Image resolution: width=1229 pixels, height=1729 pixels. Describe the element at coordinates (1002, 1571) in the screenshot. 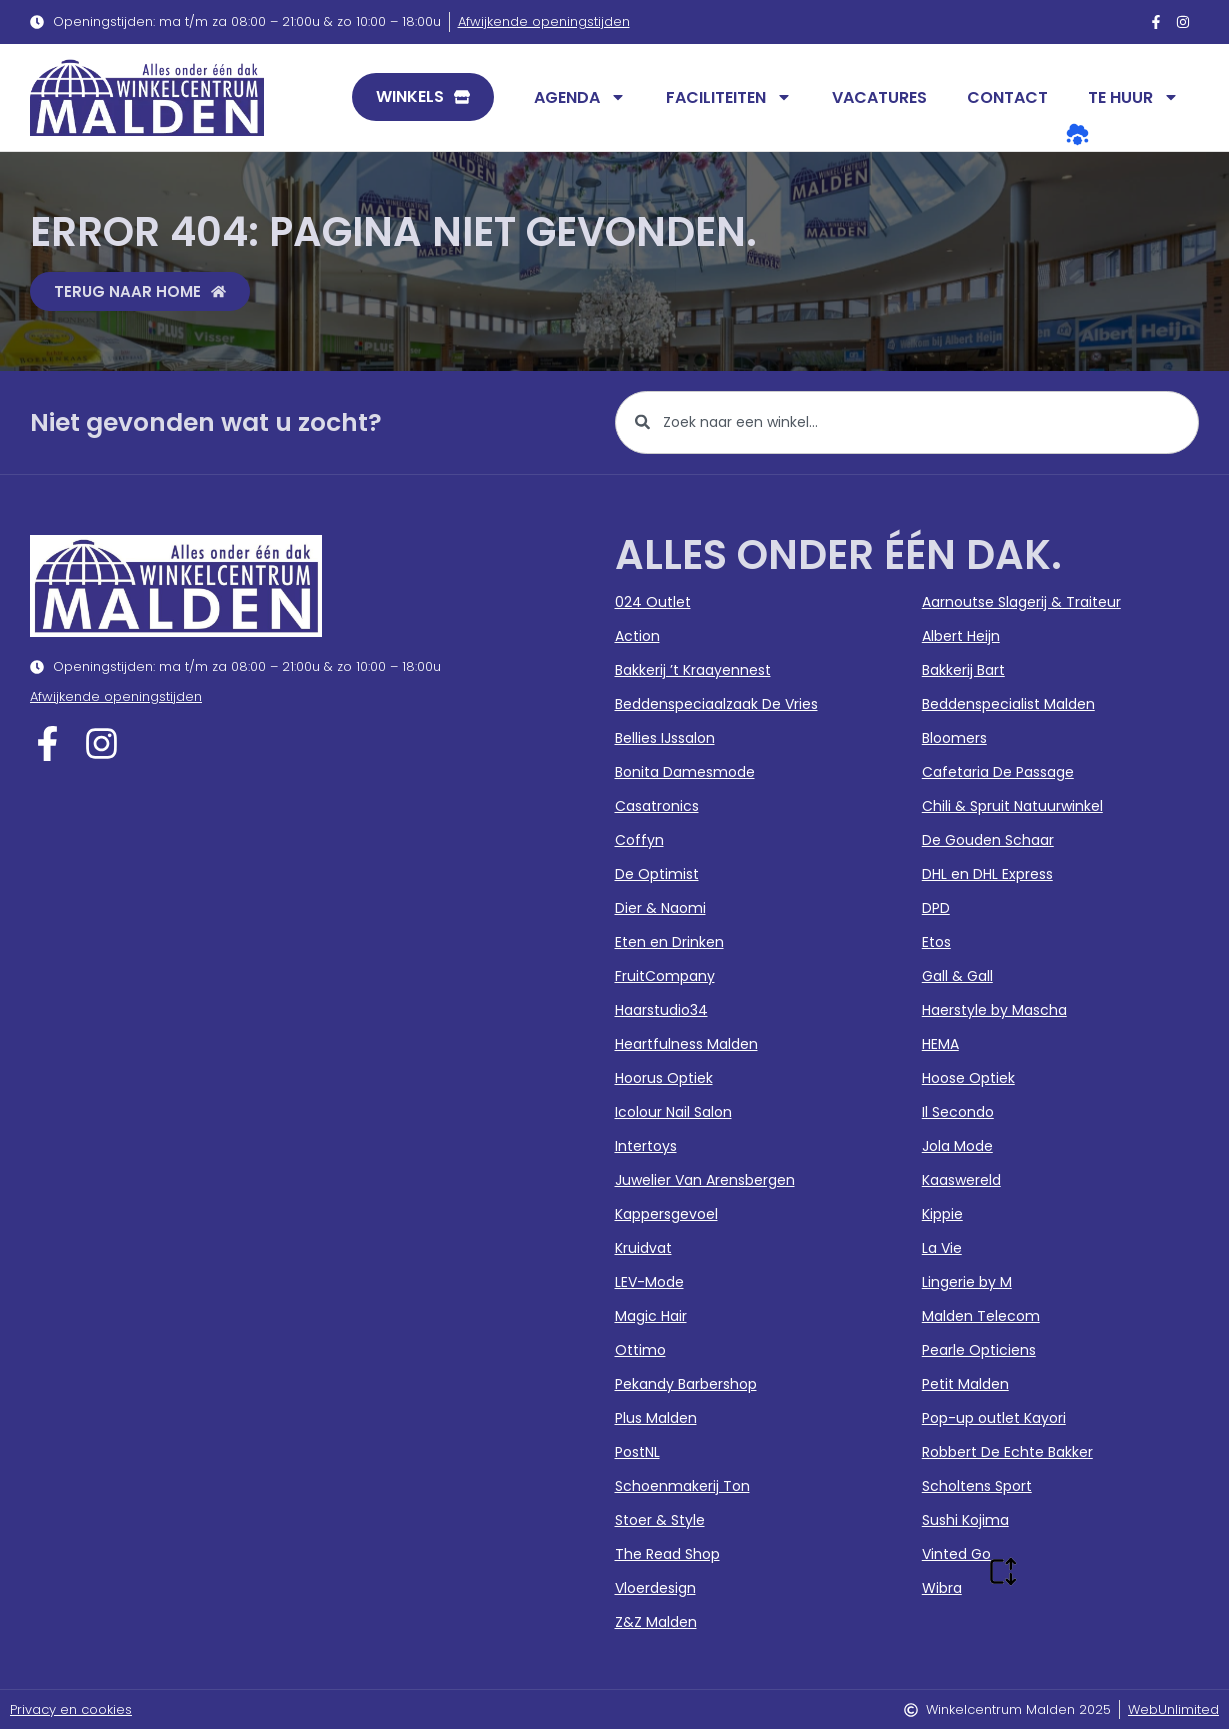

I see `auto-fit content to available height` at that location.